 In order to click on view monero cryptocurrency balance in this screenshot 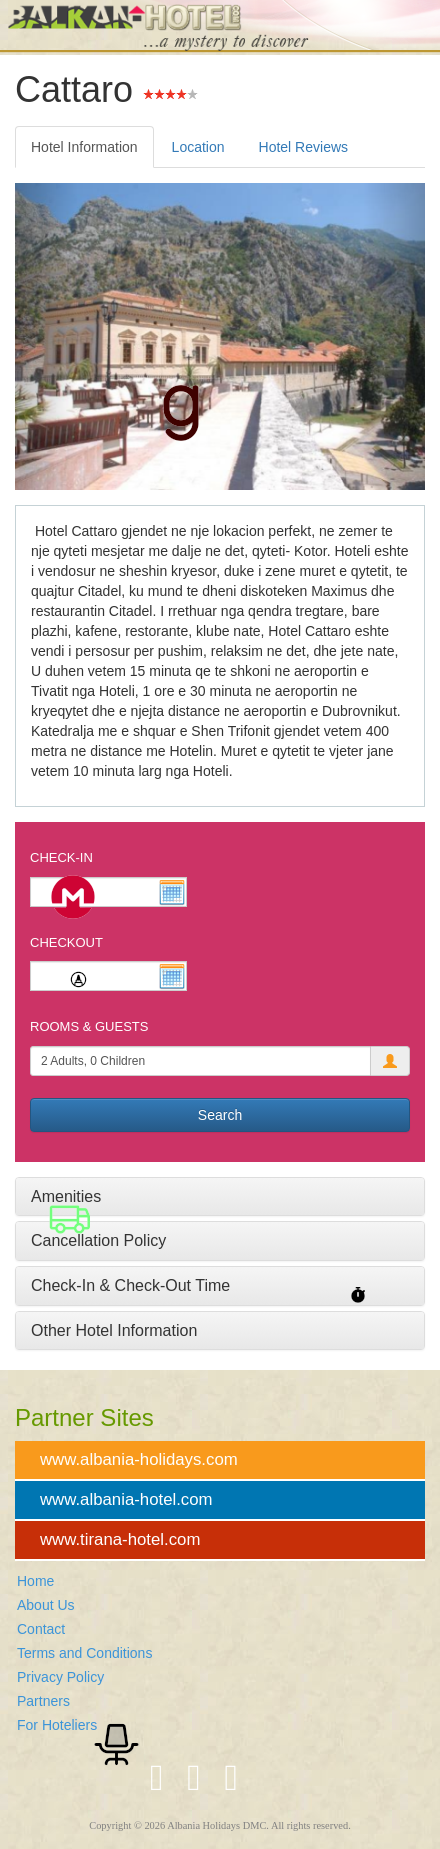, I will do `click(73, 897)`.